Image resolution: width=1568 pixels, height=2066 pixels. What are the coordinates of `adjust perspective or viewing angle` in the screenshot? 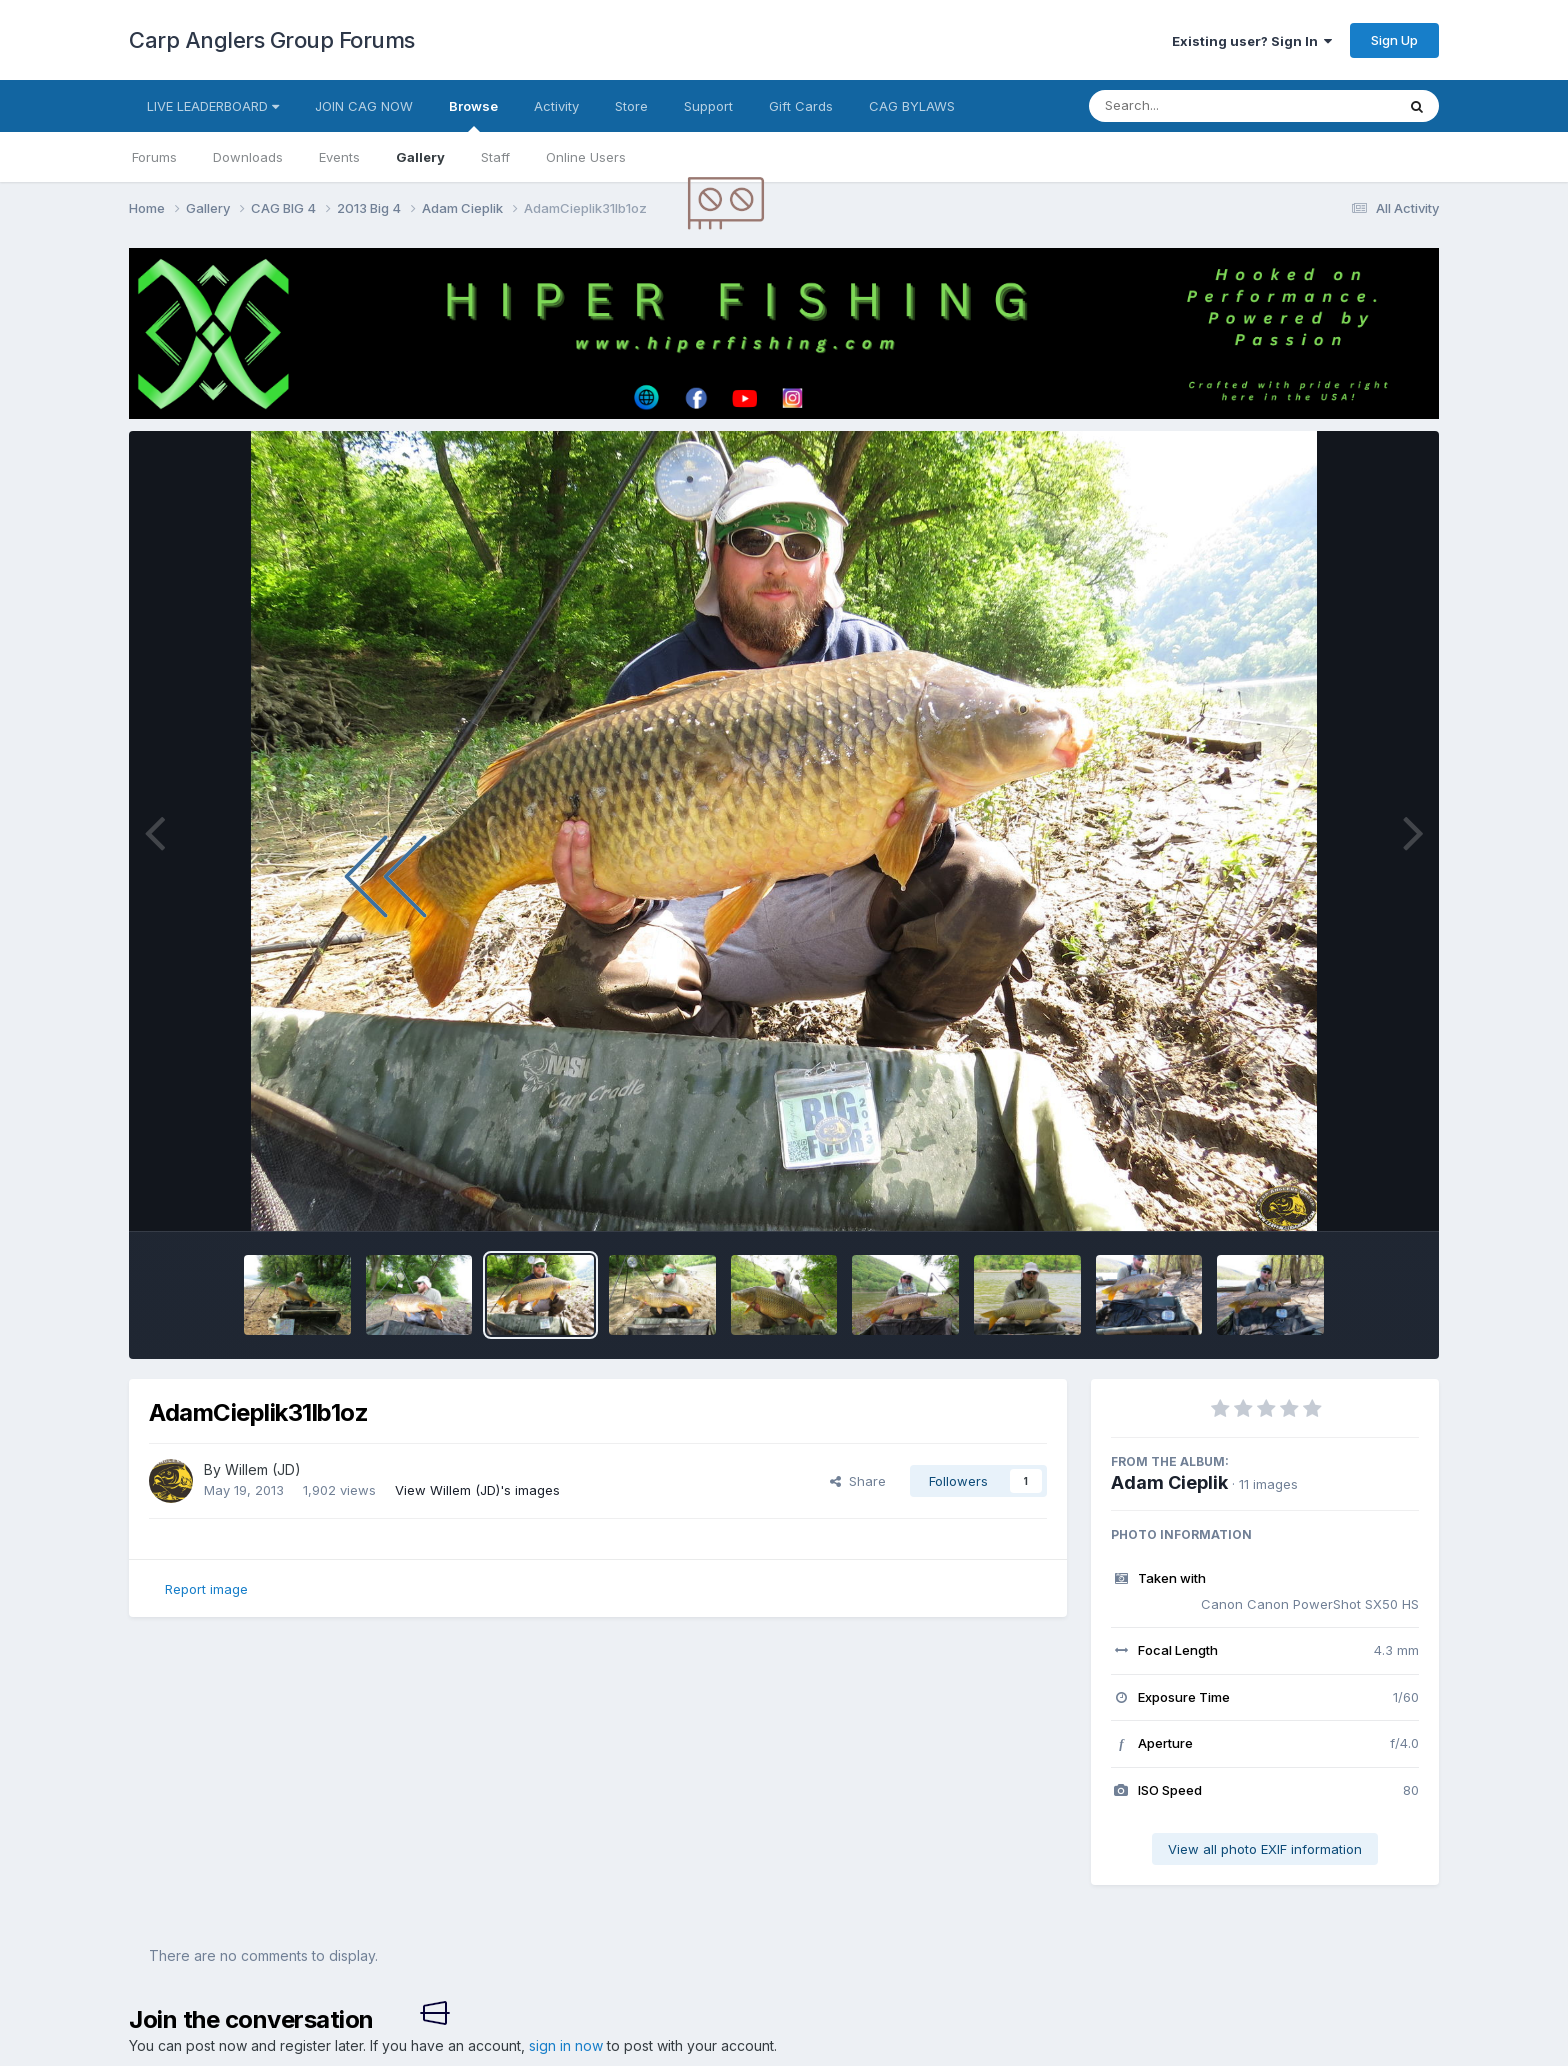 It's located at (435, 2013).